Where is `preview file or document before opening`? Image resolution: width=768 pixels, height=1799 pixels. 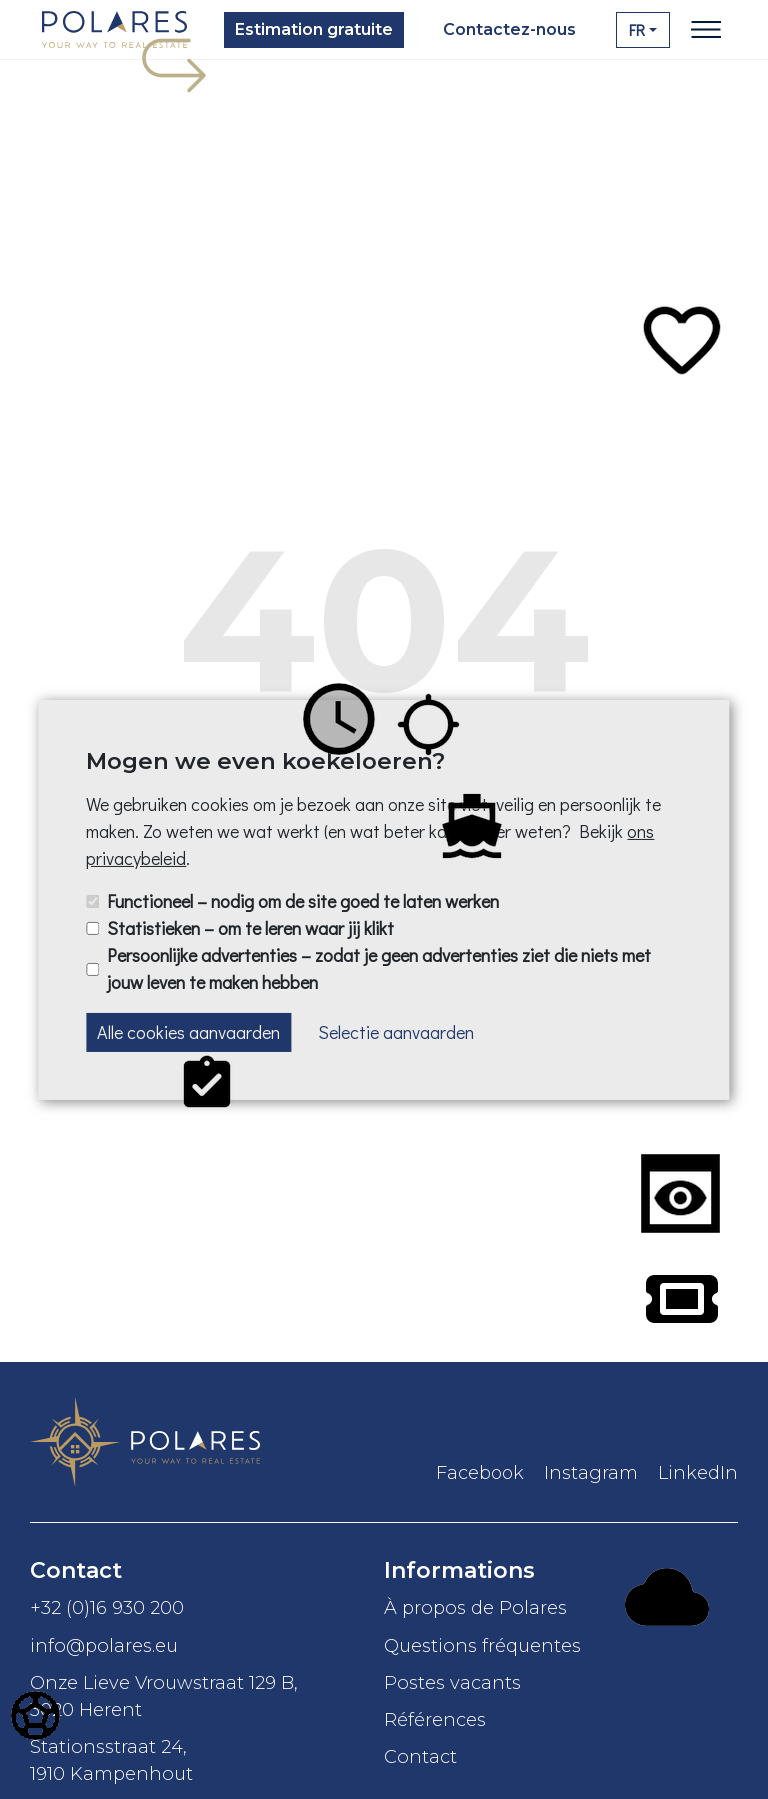
preview file or document before opening is located at coordinates (680, 1193).